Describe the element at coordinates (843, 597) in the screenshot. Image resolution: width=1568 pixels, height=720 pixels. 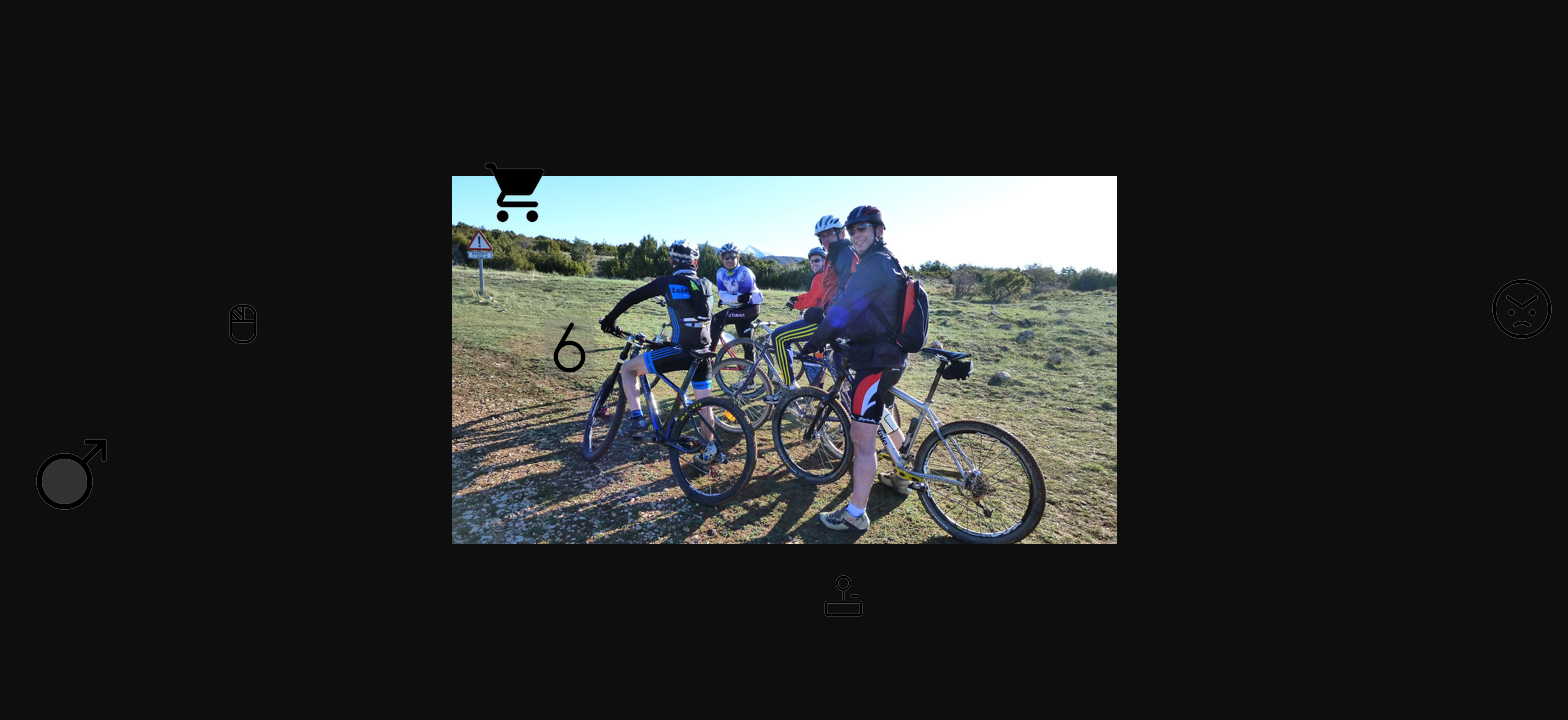
I see `access gaming or controller settings` at that location.